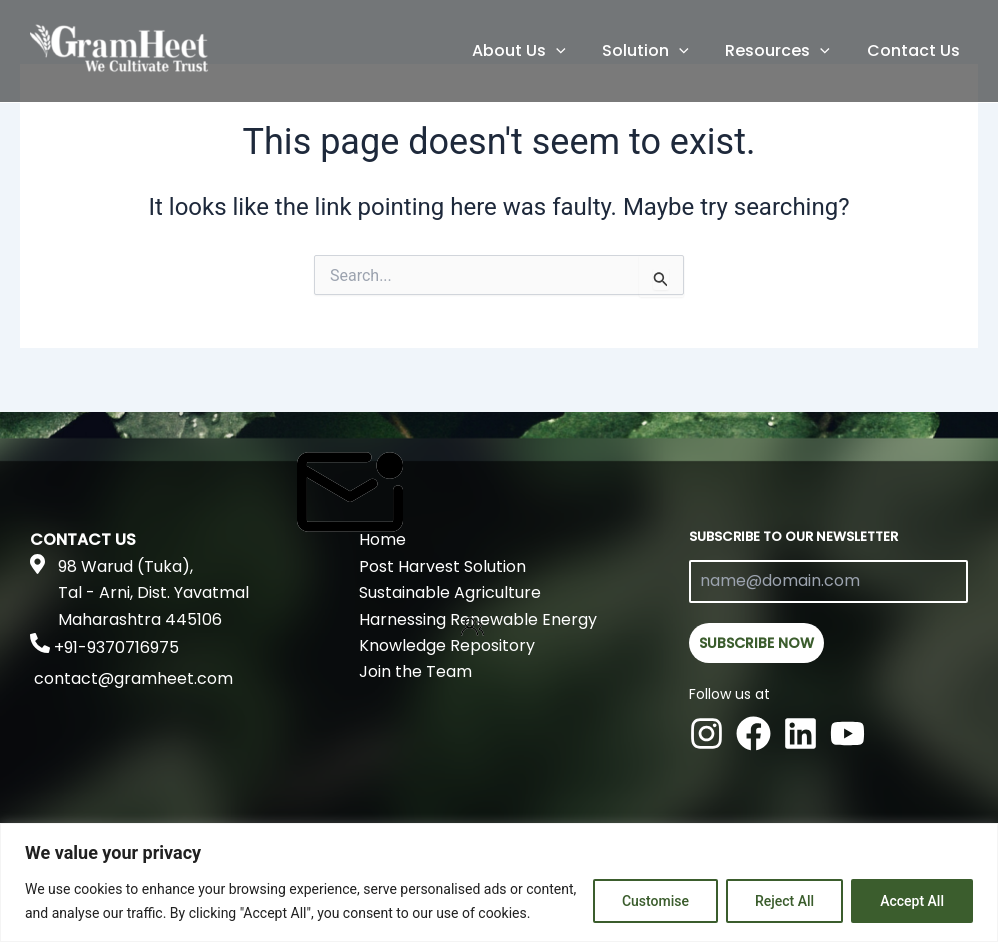 Image resolution: width=998 pixels, height=942 pixels. What do you see at coordinates (472, 626) in the screenshot?
I see `view team members or collaborators` at bounding box center [472, 626].